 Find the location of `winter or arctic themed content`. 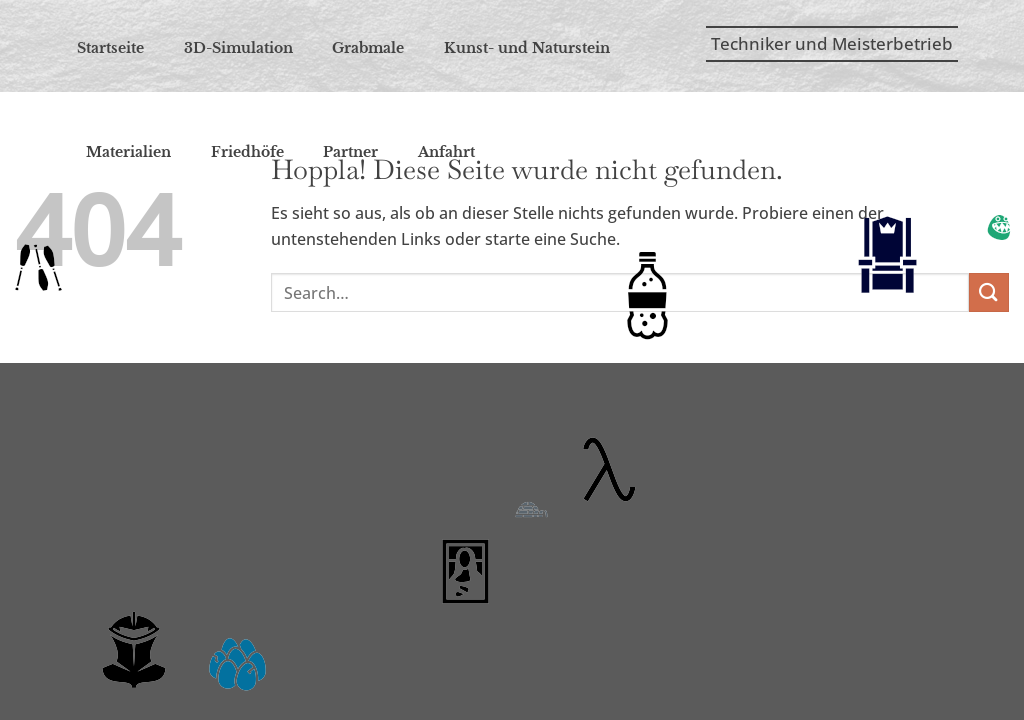

winter or arctic themed content is located at coordinates (531, 509).